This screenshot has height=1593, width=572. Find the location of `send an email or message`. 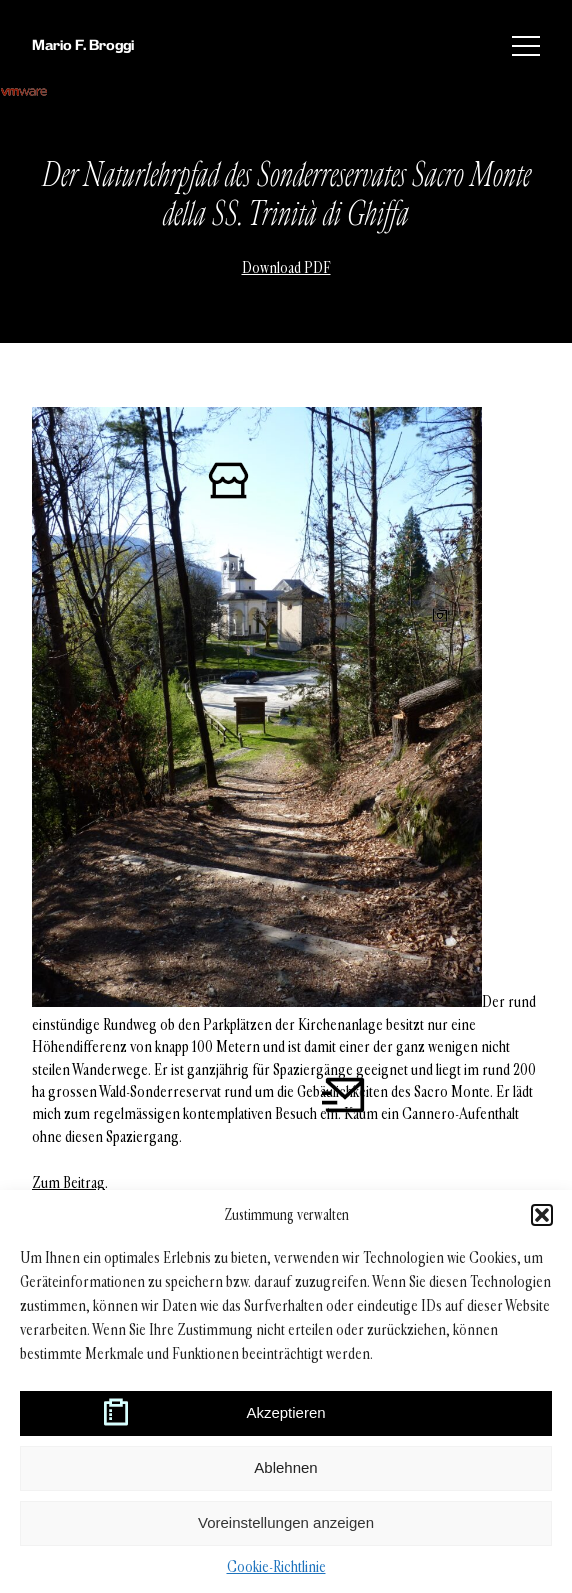

send an email or message is located at coordinates (345, 1095).